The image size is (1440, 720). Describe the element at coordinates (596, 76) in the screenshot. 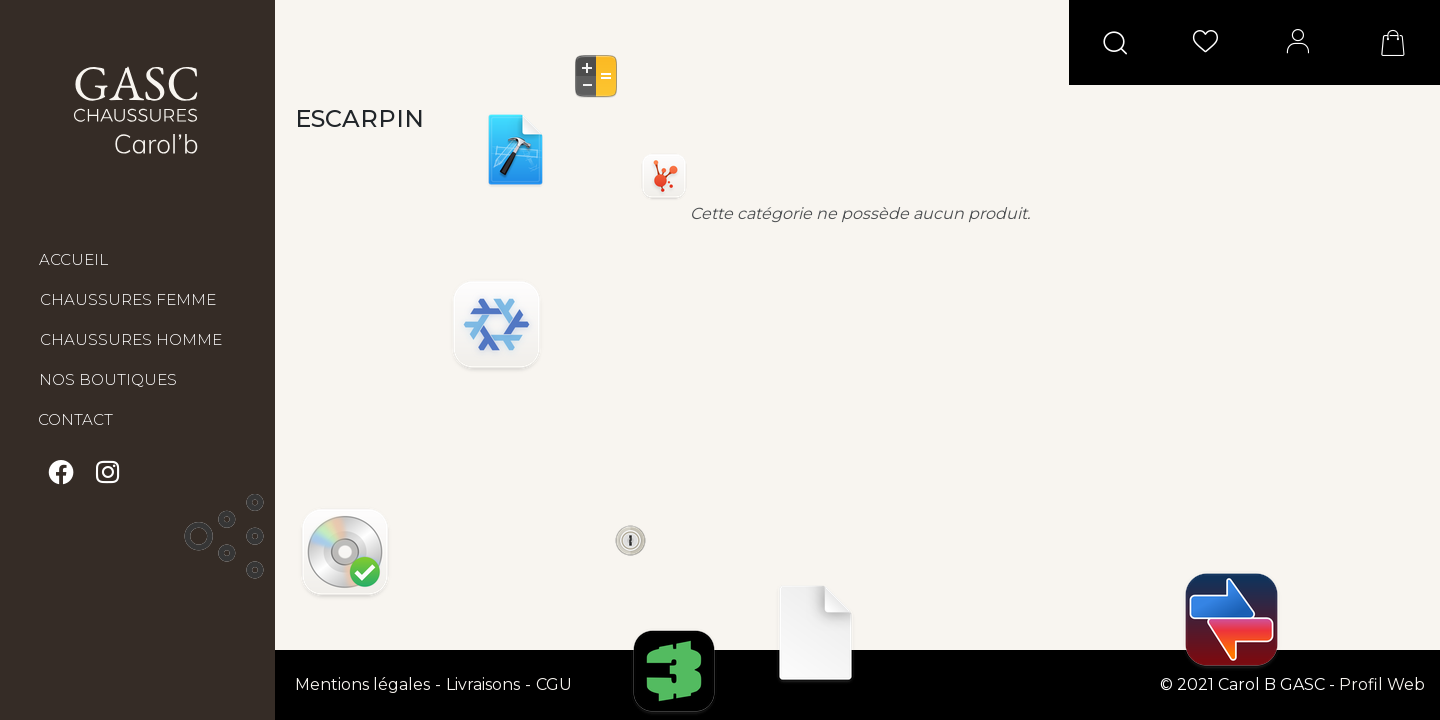

I see `open the calculator app` at that location.